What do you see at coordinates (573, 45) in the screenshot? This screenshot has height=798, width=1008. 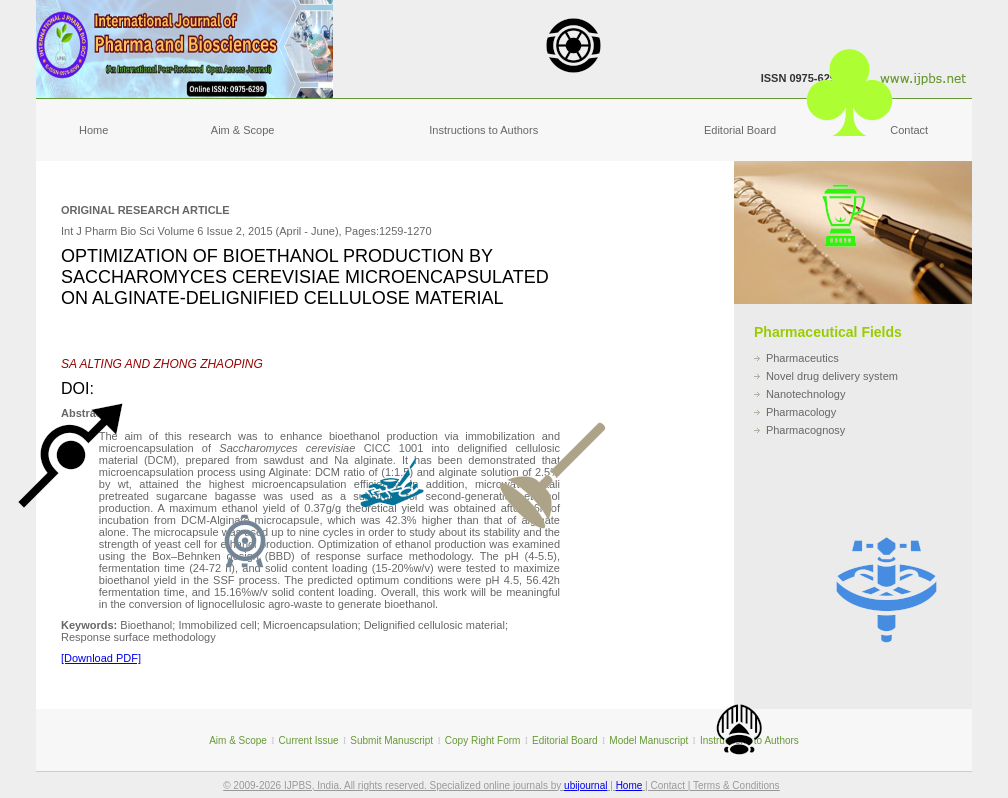 I see `navigate or steer game controls` at bounding box center [573, 45].